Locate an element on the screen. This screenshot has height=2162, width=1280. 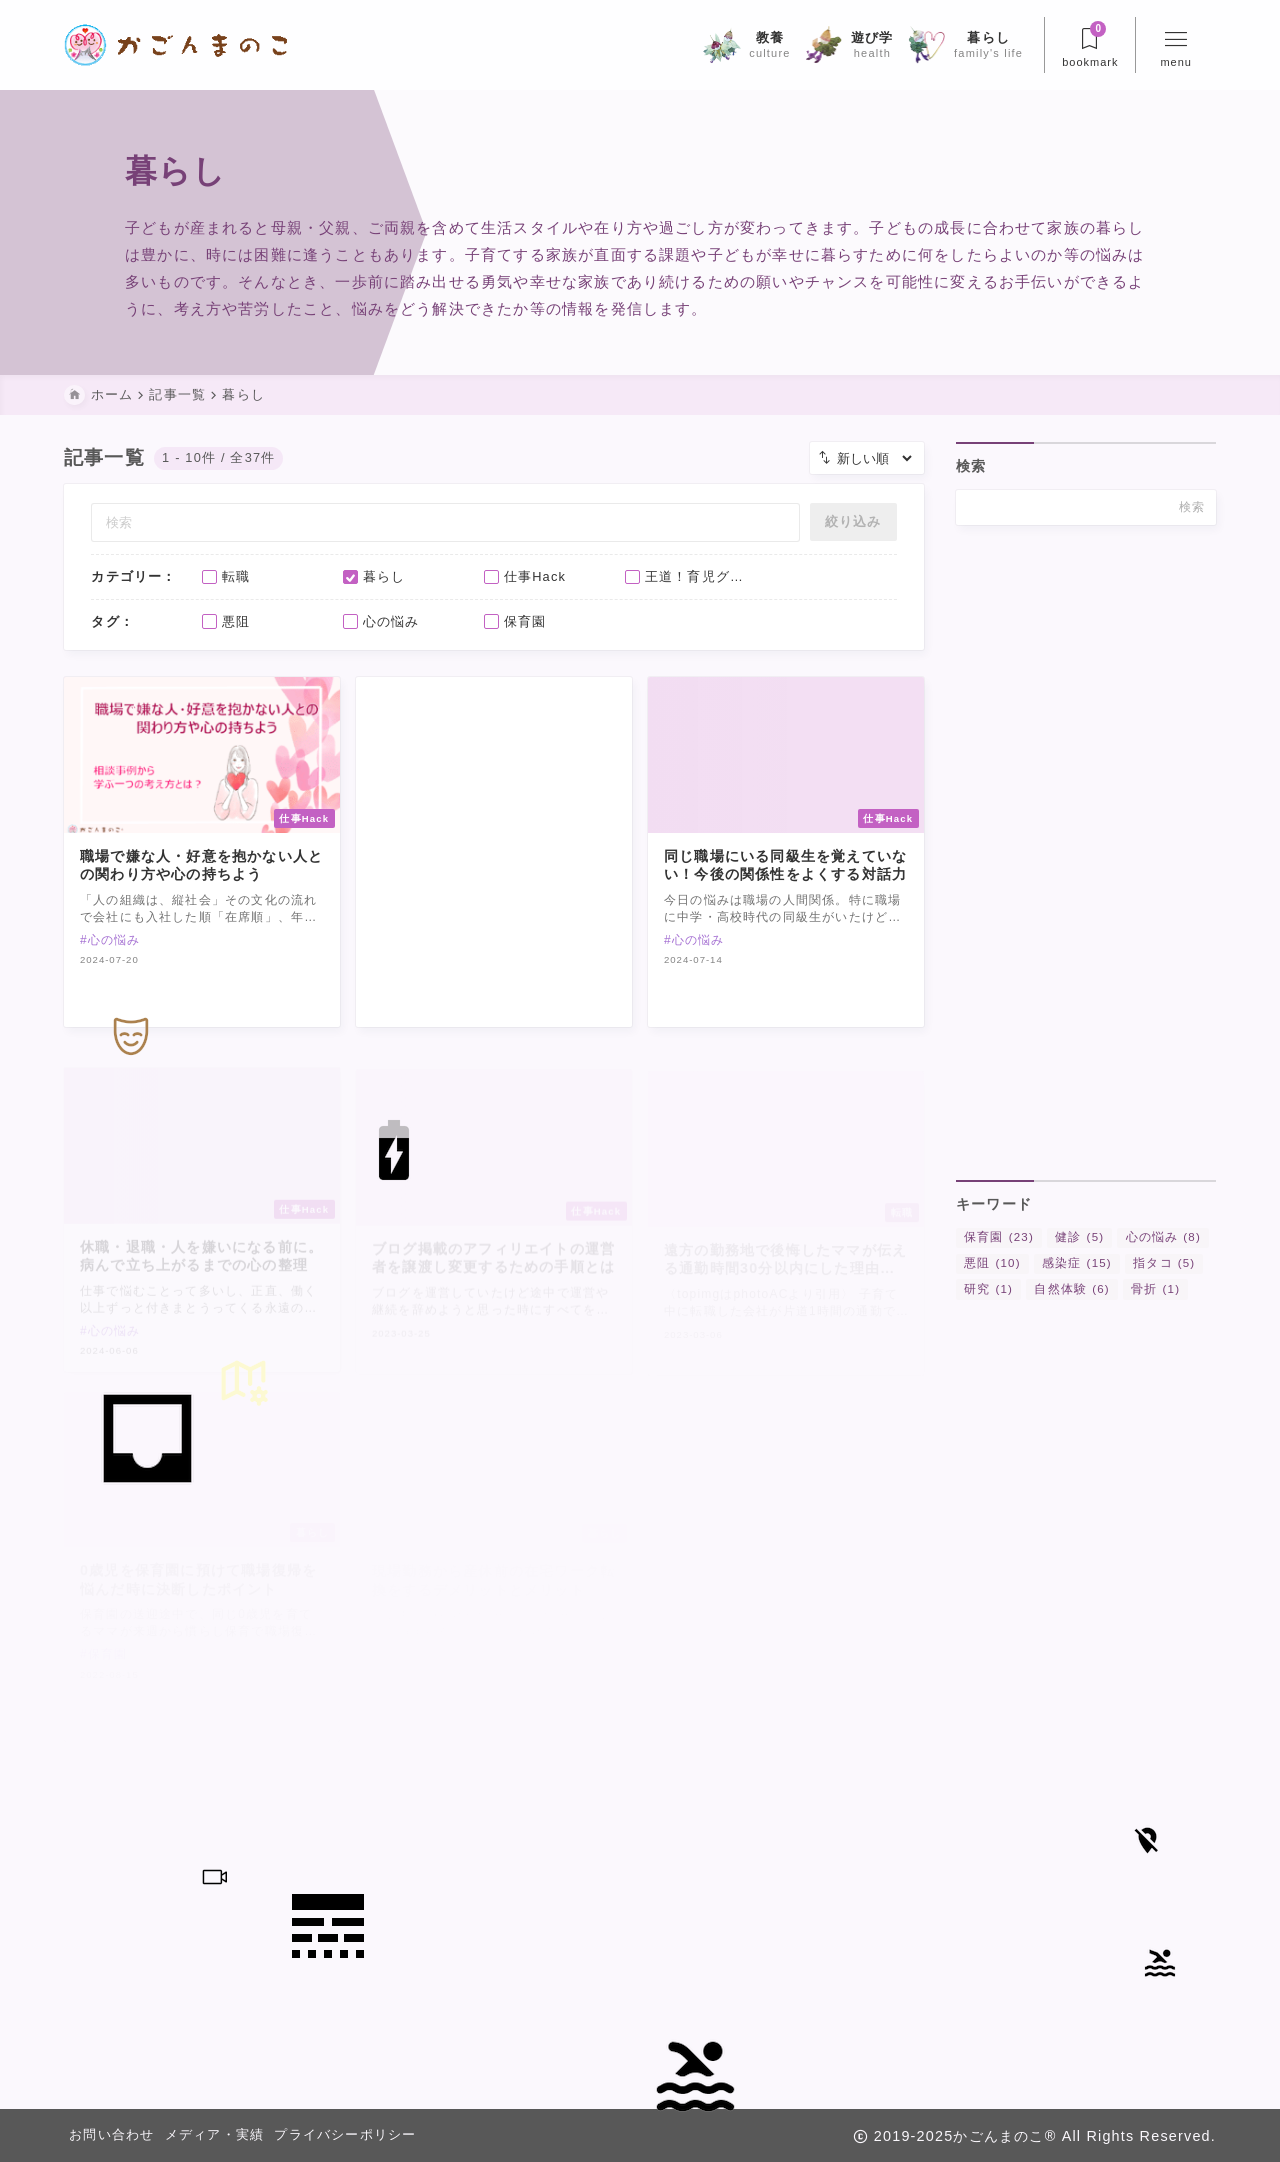
access theater or entertainment mode is located at coordinates (131, 1035).